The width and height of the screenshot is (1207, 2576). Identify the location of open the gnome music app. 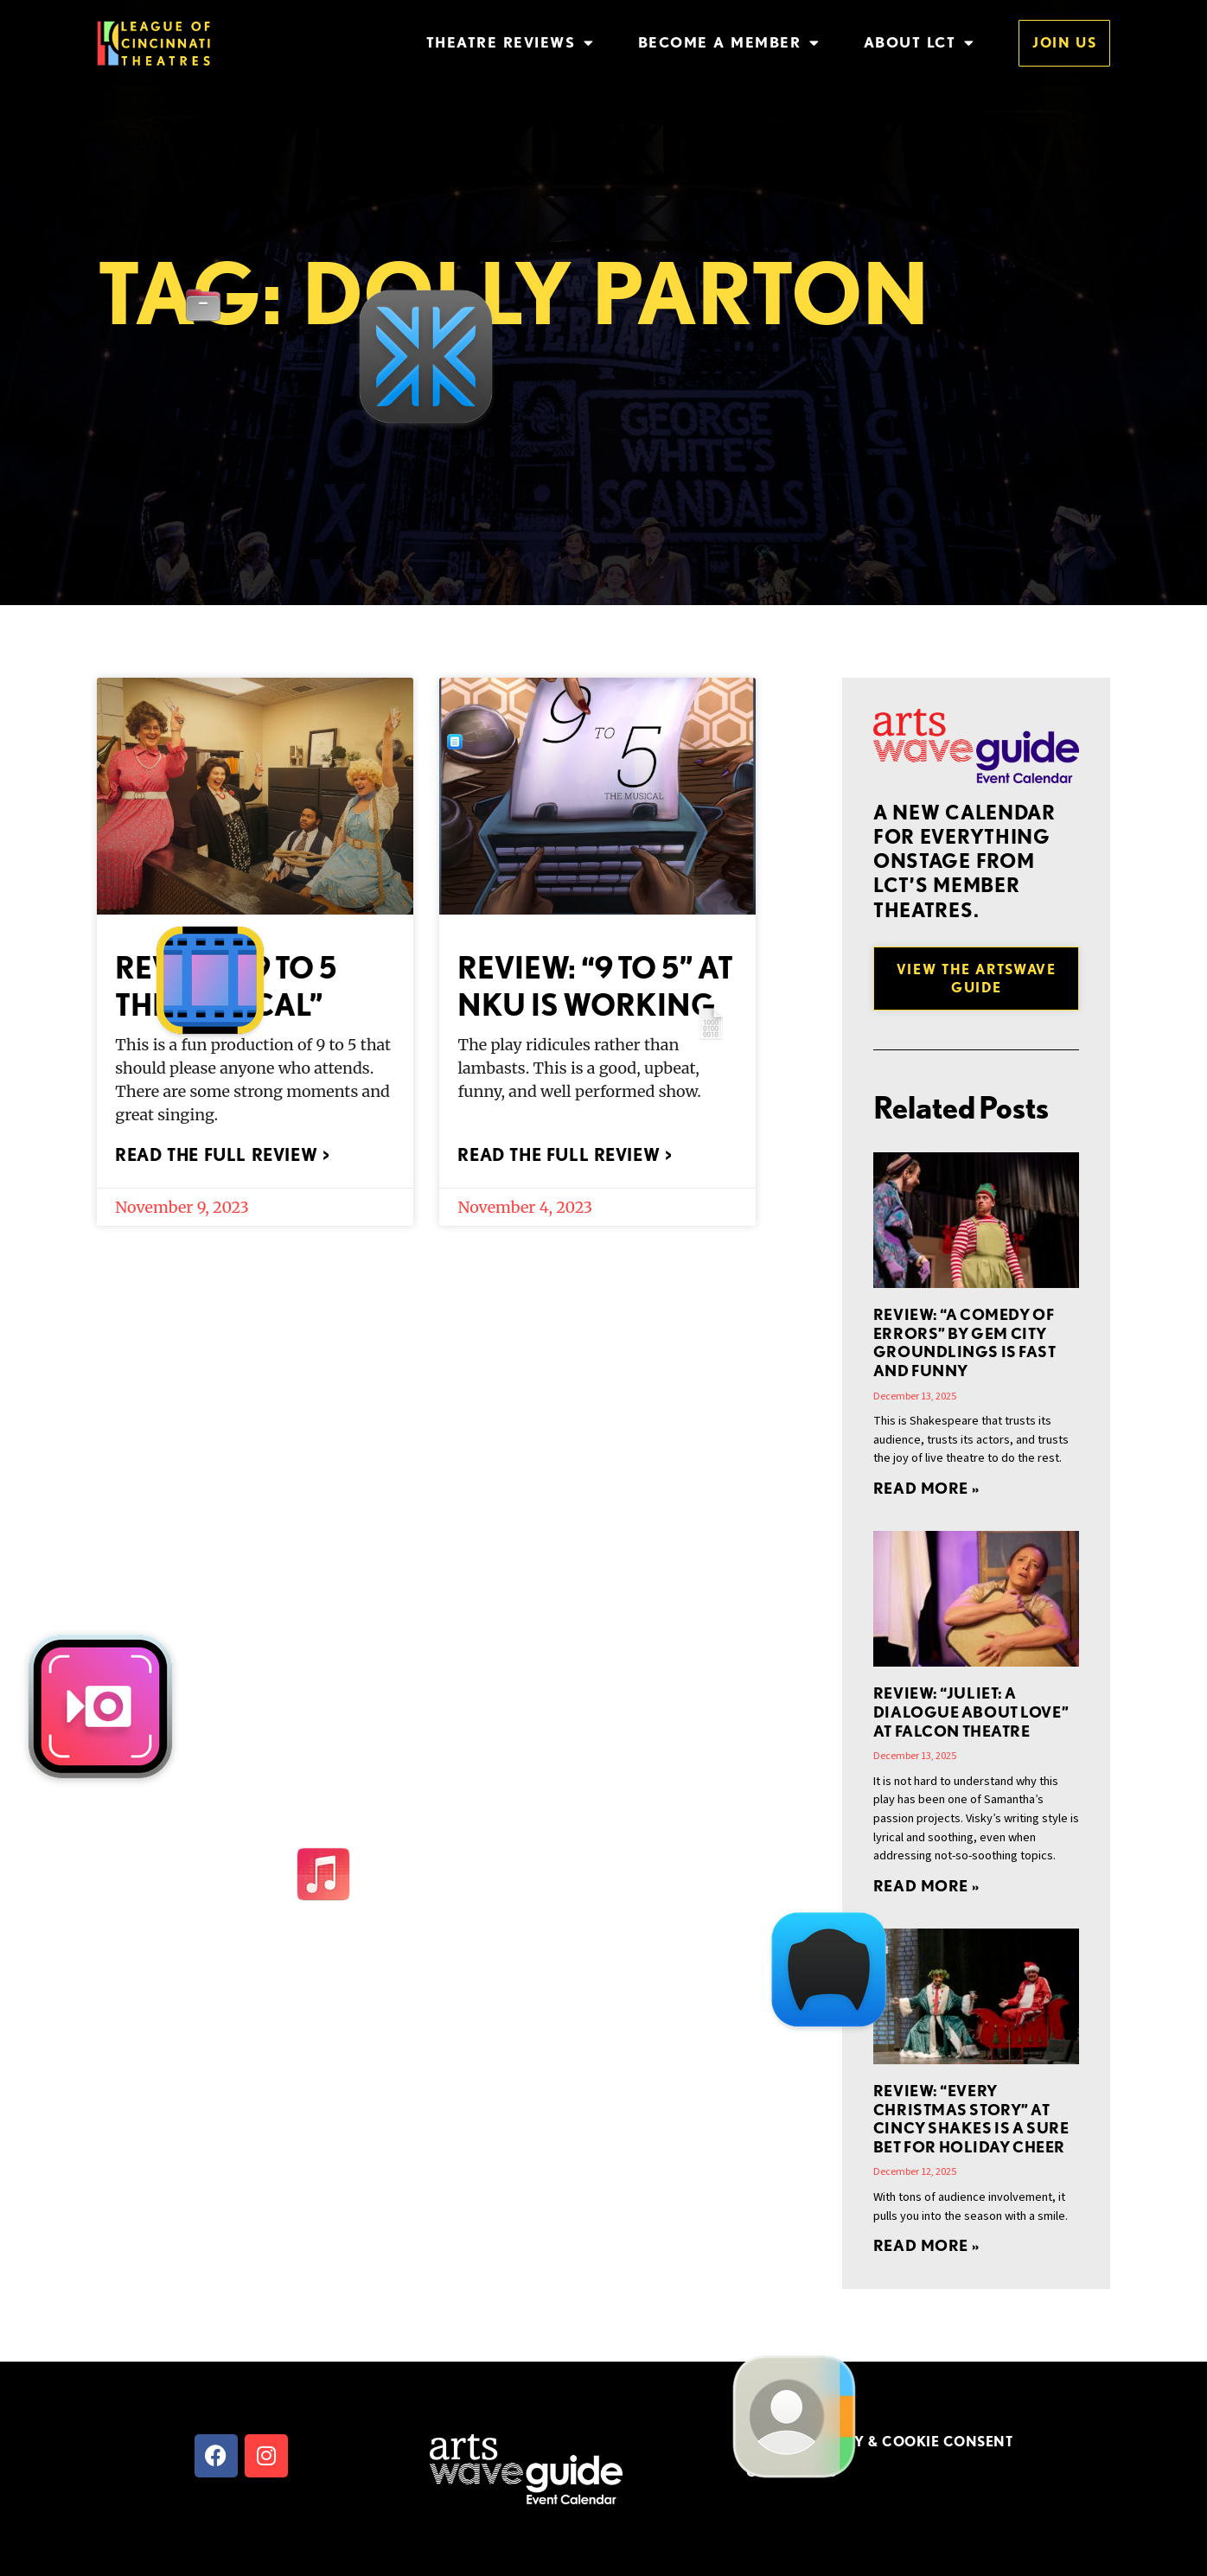
(323, 1874).